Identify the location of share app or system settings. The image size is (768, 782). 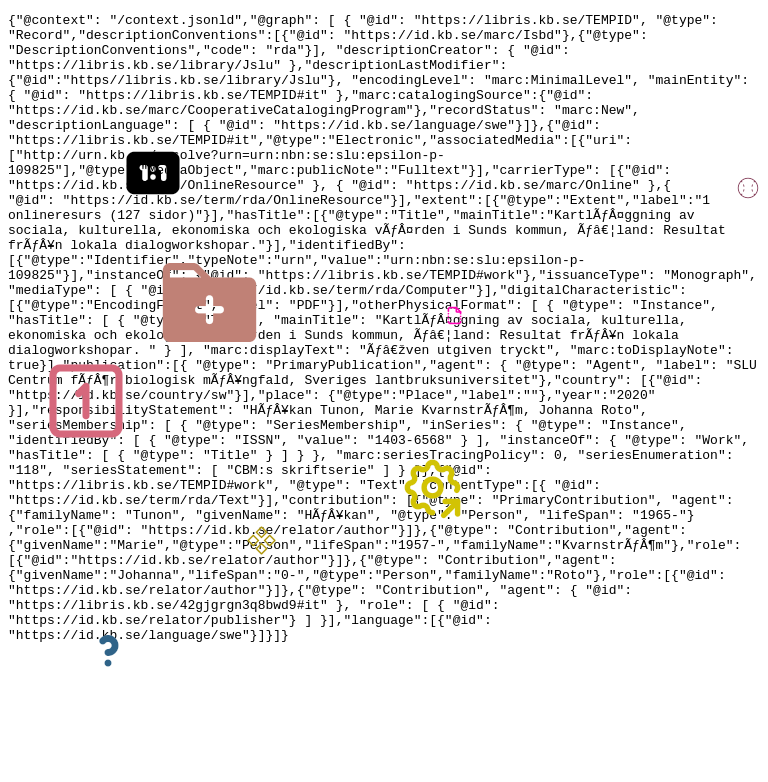
(432, 487).